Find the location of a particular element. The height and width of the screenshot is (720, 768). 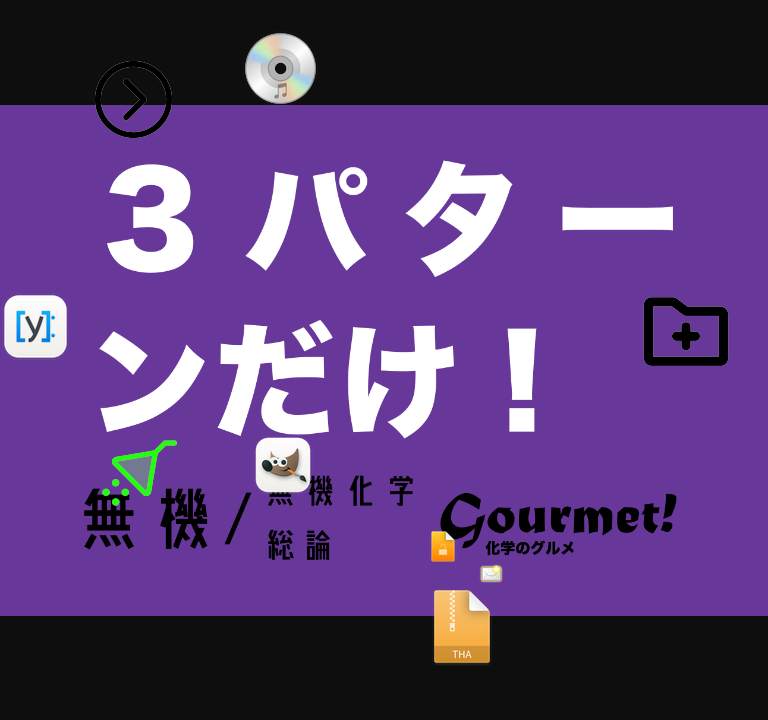

indicates new unread email messages is located at coordinates (491, 574).